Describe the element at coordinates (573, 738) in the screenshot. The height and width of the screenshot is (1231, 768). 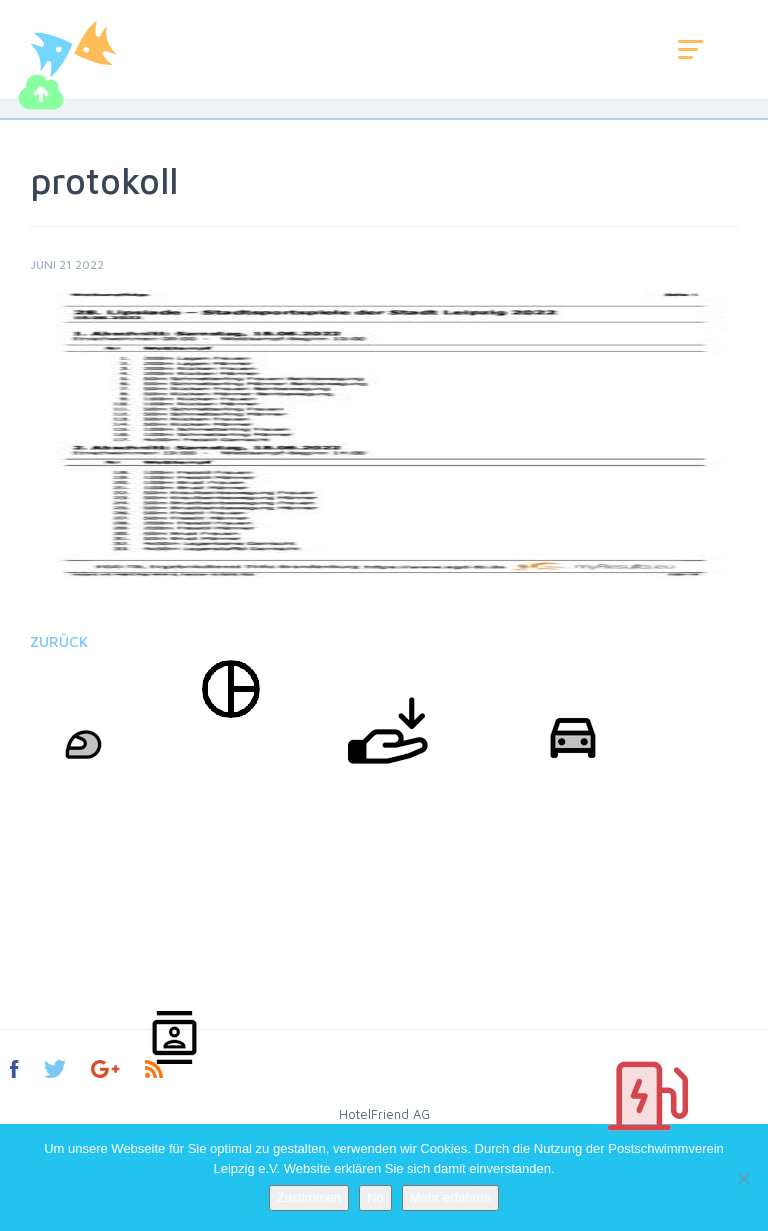
I see `view estimated time of arrival for your drive` at that location.